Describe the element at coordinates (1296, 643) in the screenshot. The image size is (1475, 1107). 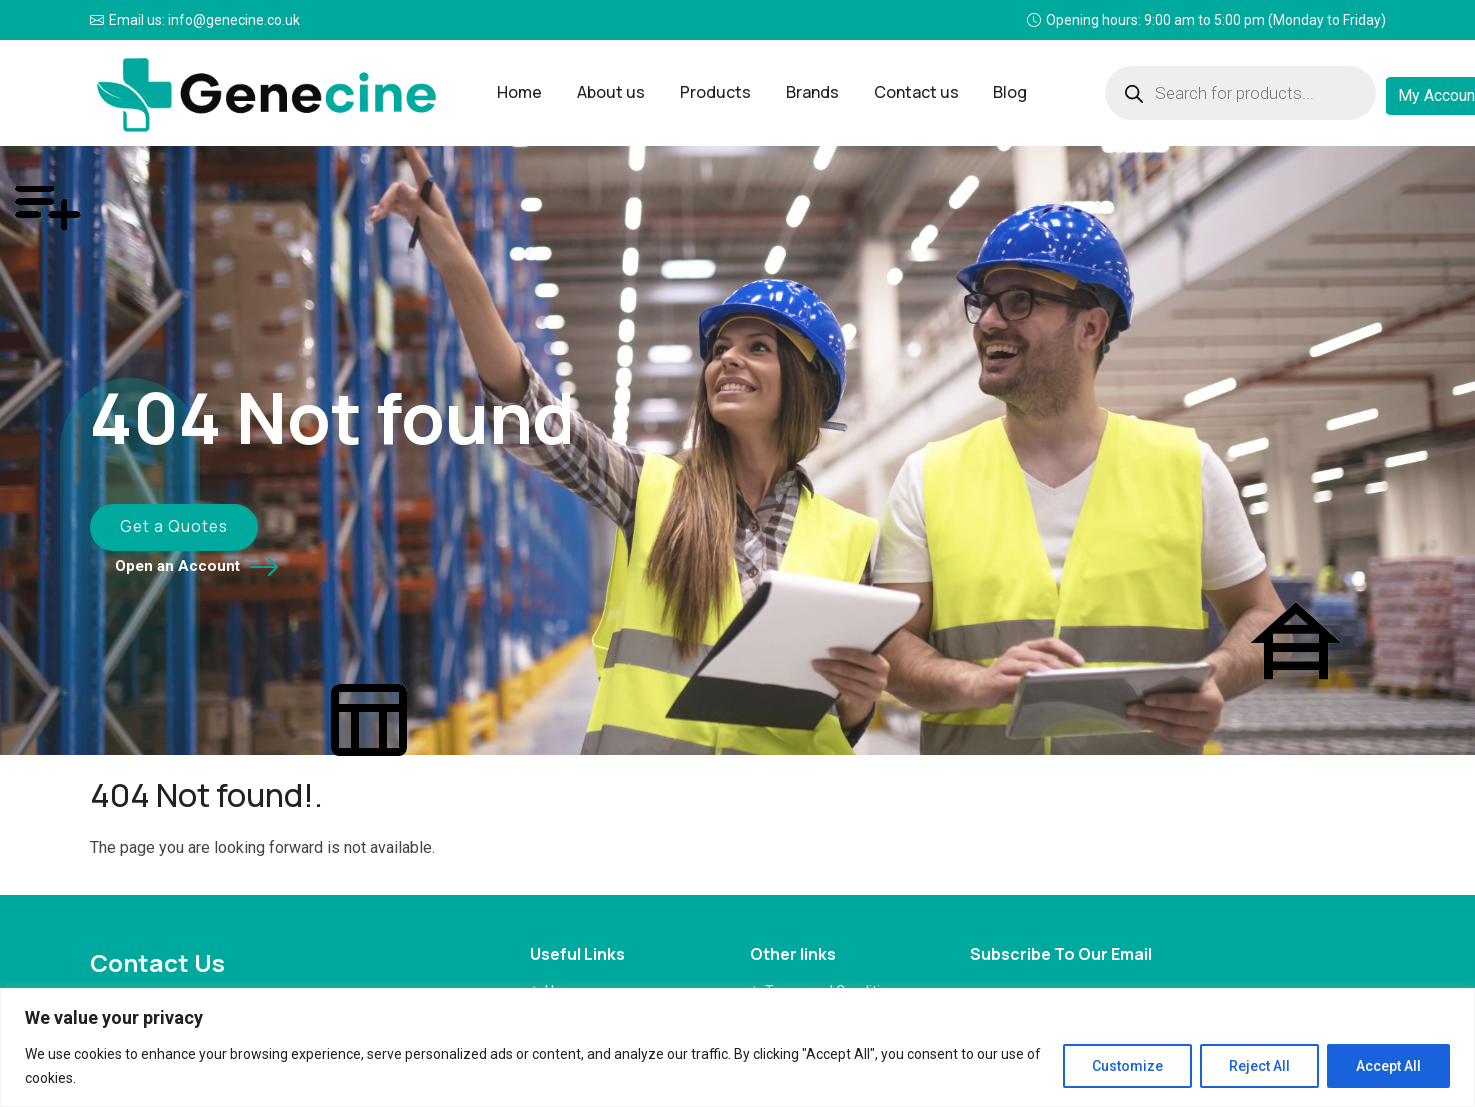
I see `view home exterior or siding options` at that location.